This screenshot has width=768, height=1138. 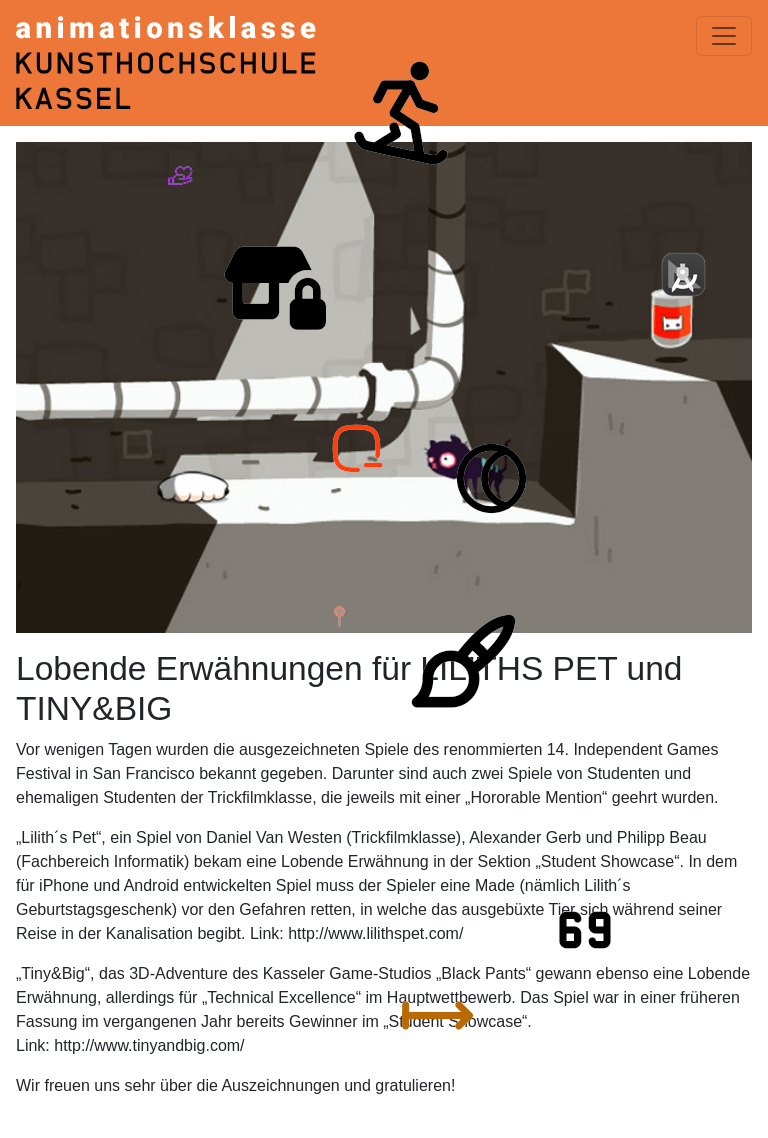 What do you see at coordinates (181, 176) in the screenshot?
I see `donate or make a charitable contribution` at bounding box center [181, 176].